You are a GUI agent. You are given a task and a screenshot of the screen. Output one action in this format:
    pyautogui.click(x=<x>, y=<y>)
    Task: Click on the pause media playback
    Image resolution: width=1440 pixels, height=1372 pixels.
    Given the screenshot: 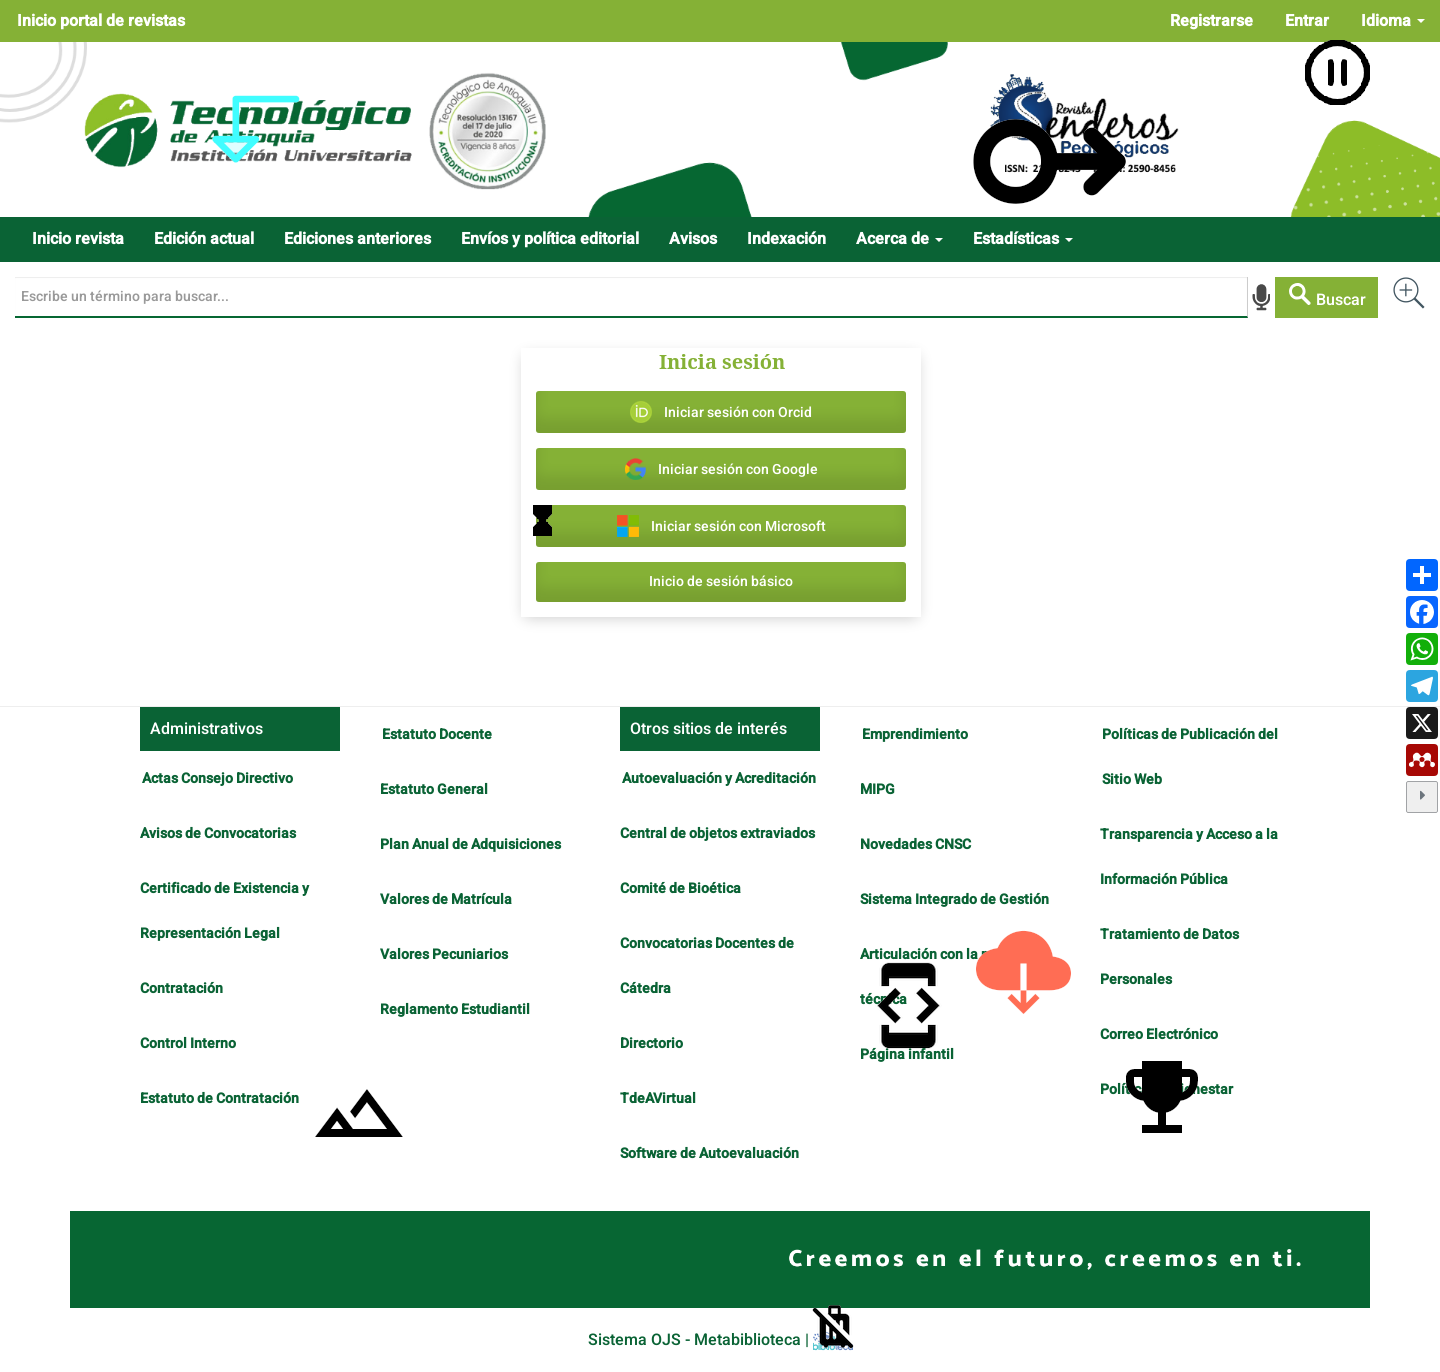 What is the action you would take?
    pyautogui.click(x=1337, y=72)
    